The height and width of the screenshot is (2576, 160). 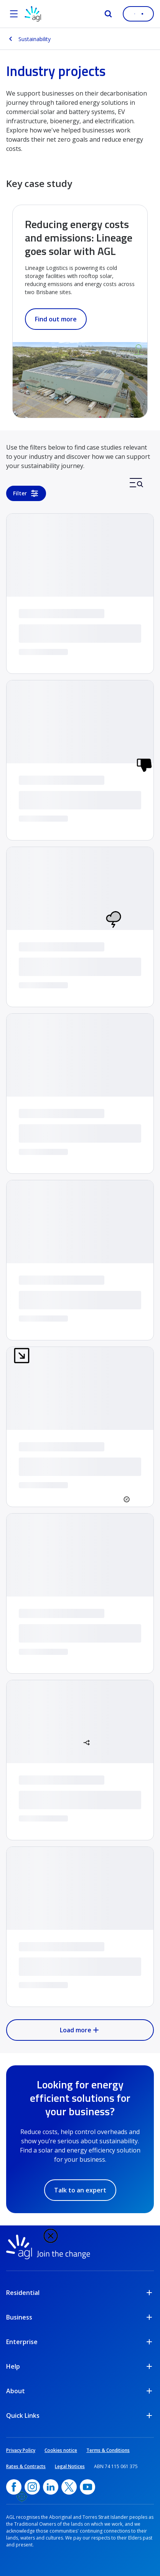 What do you see at coordinates (86, 1742) in the screenshot?
I see `split content into multiple paths` at bounding box center [86, 1742].